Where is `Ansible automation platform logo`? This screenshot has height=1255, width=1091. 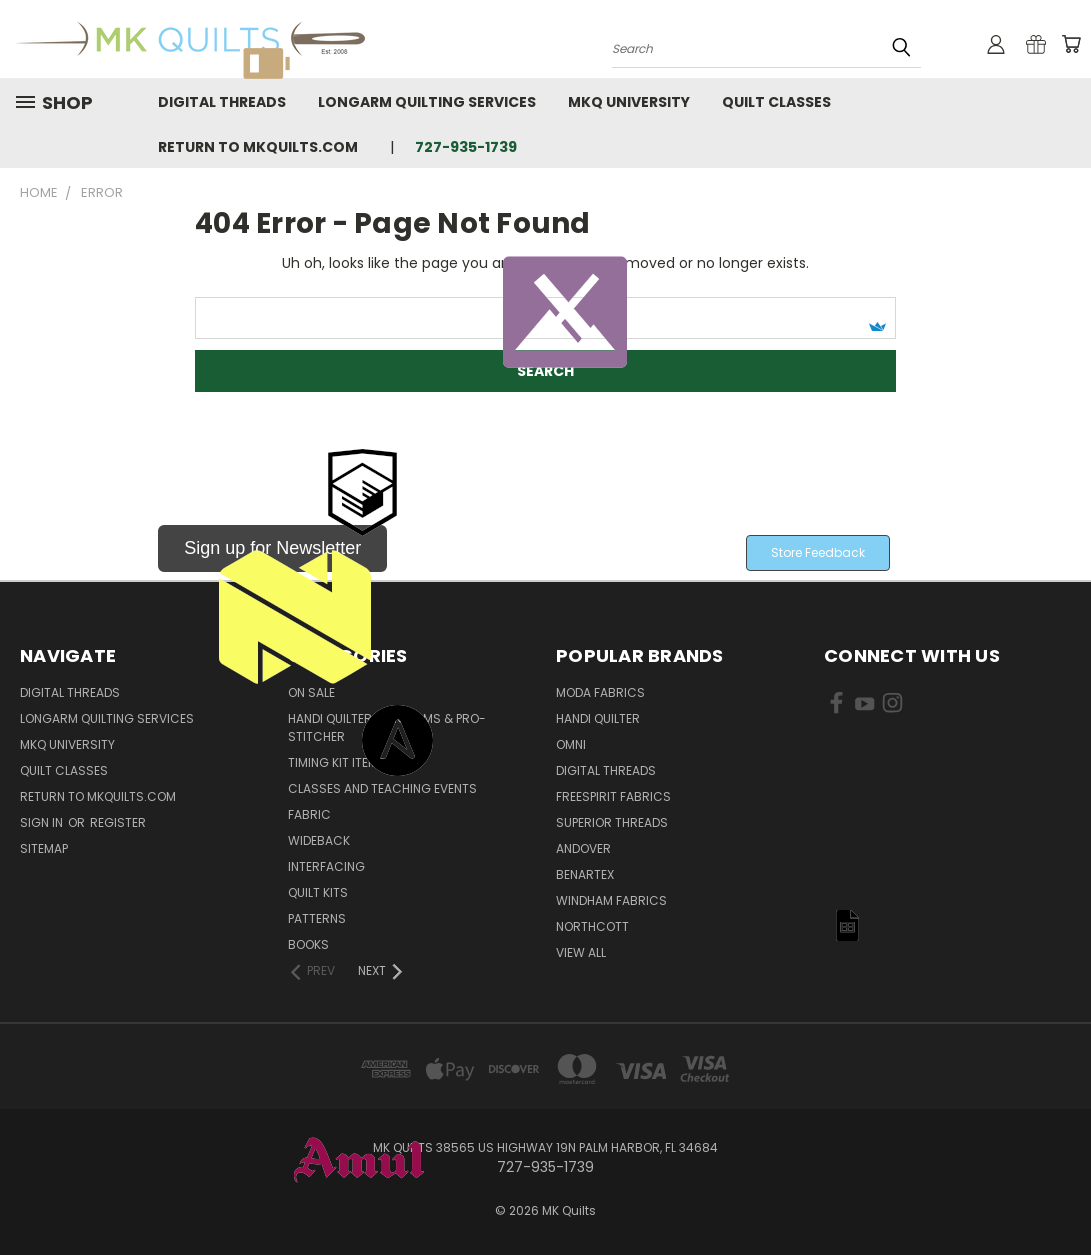
Ansible automation platform logo is located at coordinates (397, 740).